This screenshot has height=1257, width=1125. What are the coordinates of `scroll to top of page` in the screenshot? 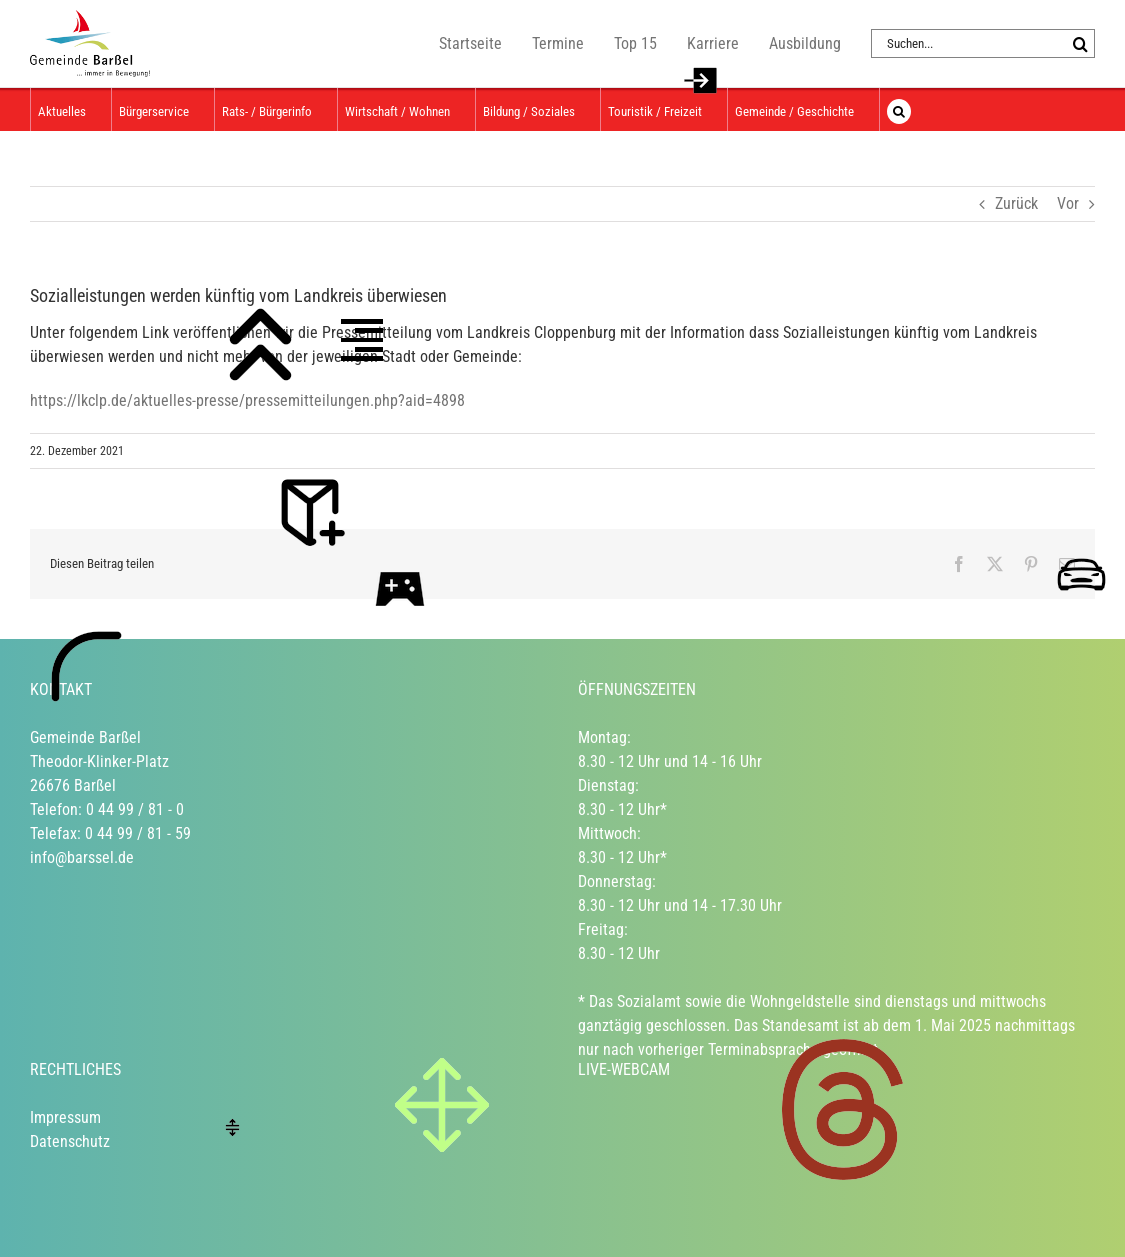 It's located at (260, 344).